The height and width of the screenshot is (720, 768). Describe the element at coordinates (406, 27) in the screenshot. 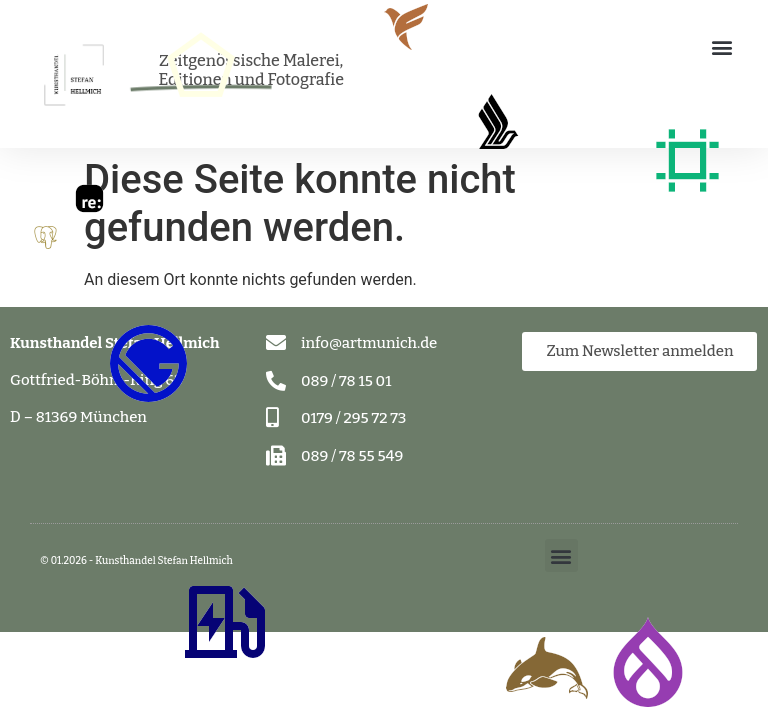

I see `open the FamPay app` at that location.